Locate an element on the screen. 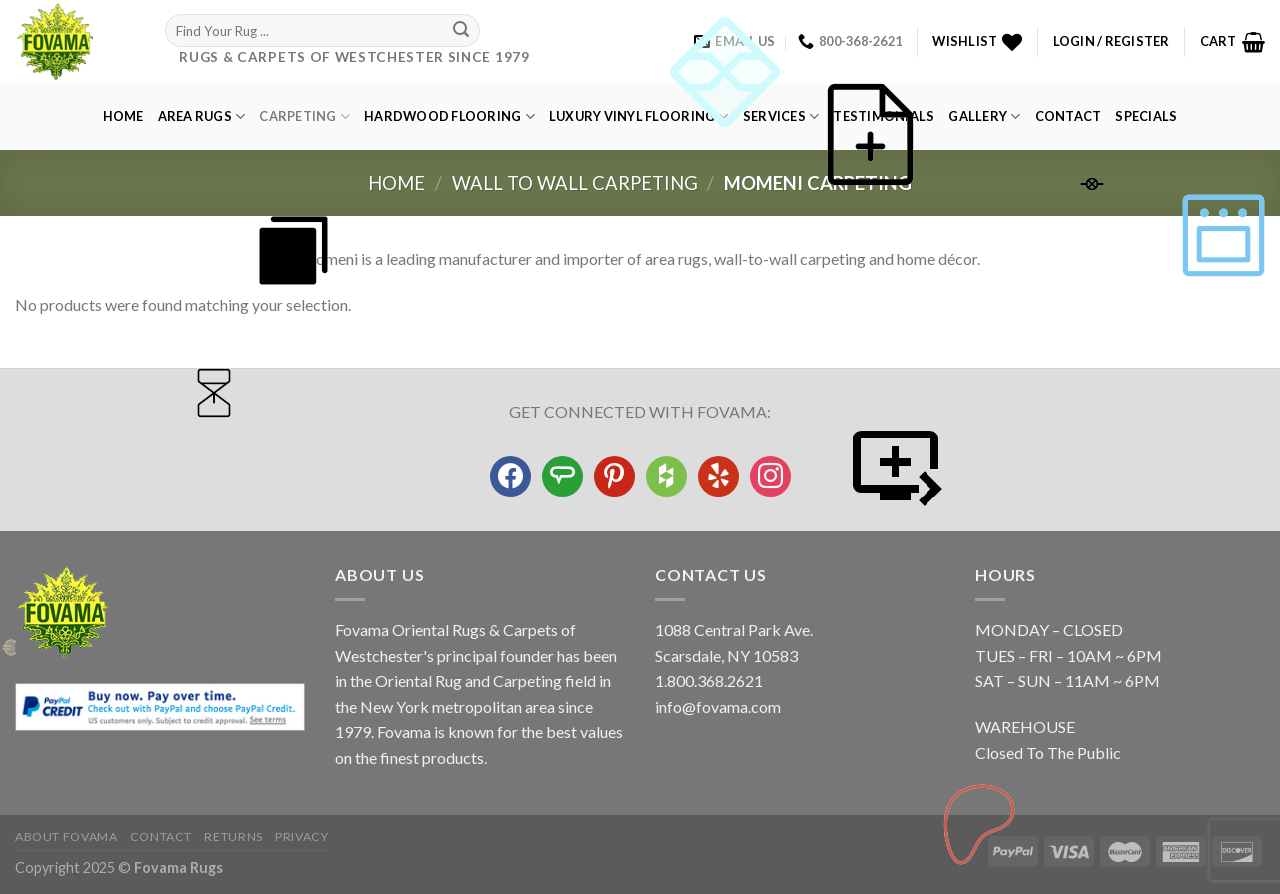 The height and width of the screenshot is (894, 1280). add to play next in queue is located at coordinates (895, 465).